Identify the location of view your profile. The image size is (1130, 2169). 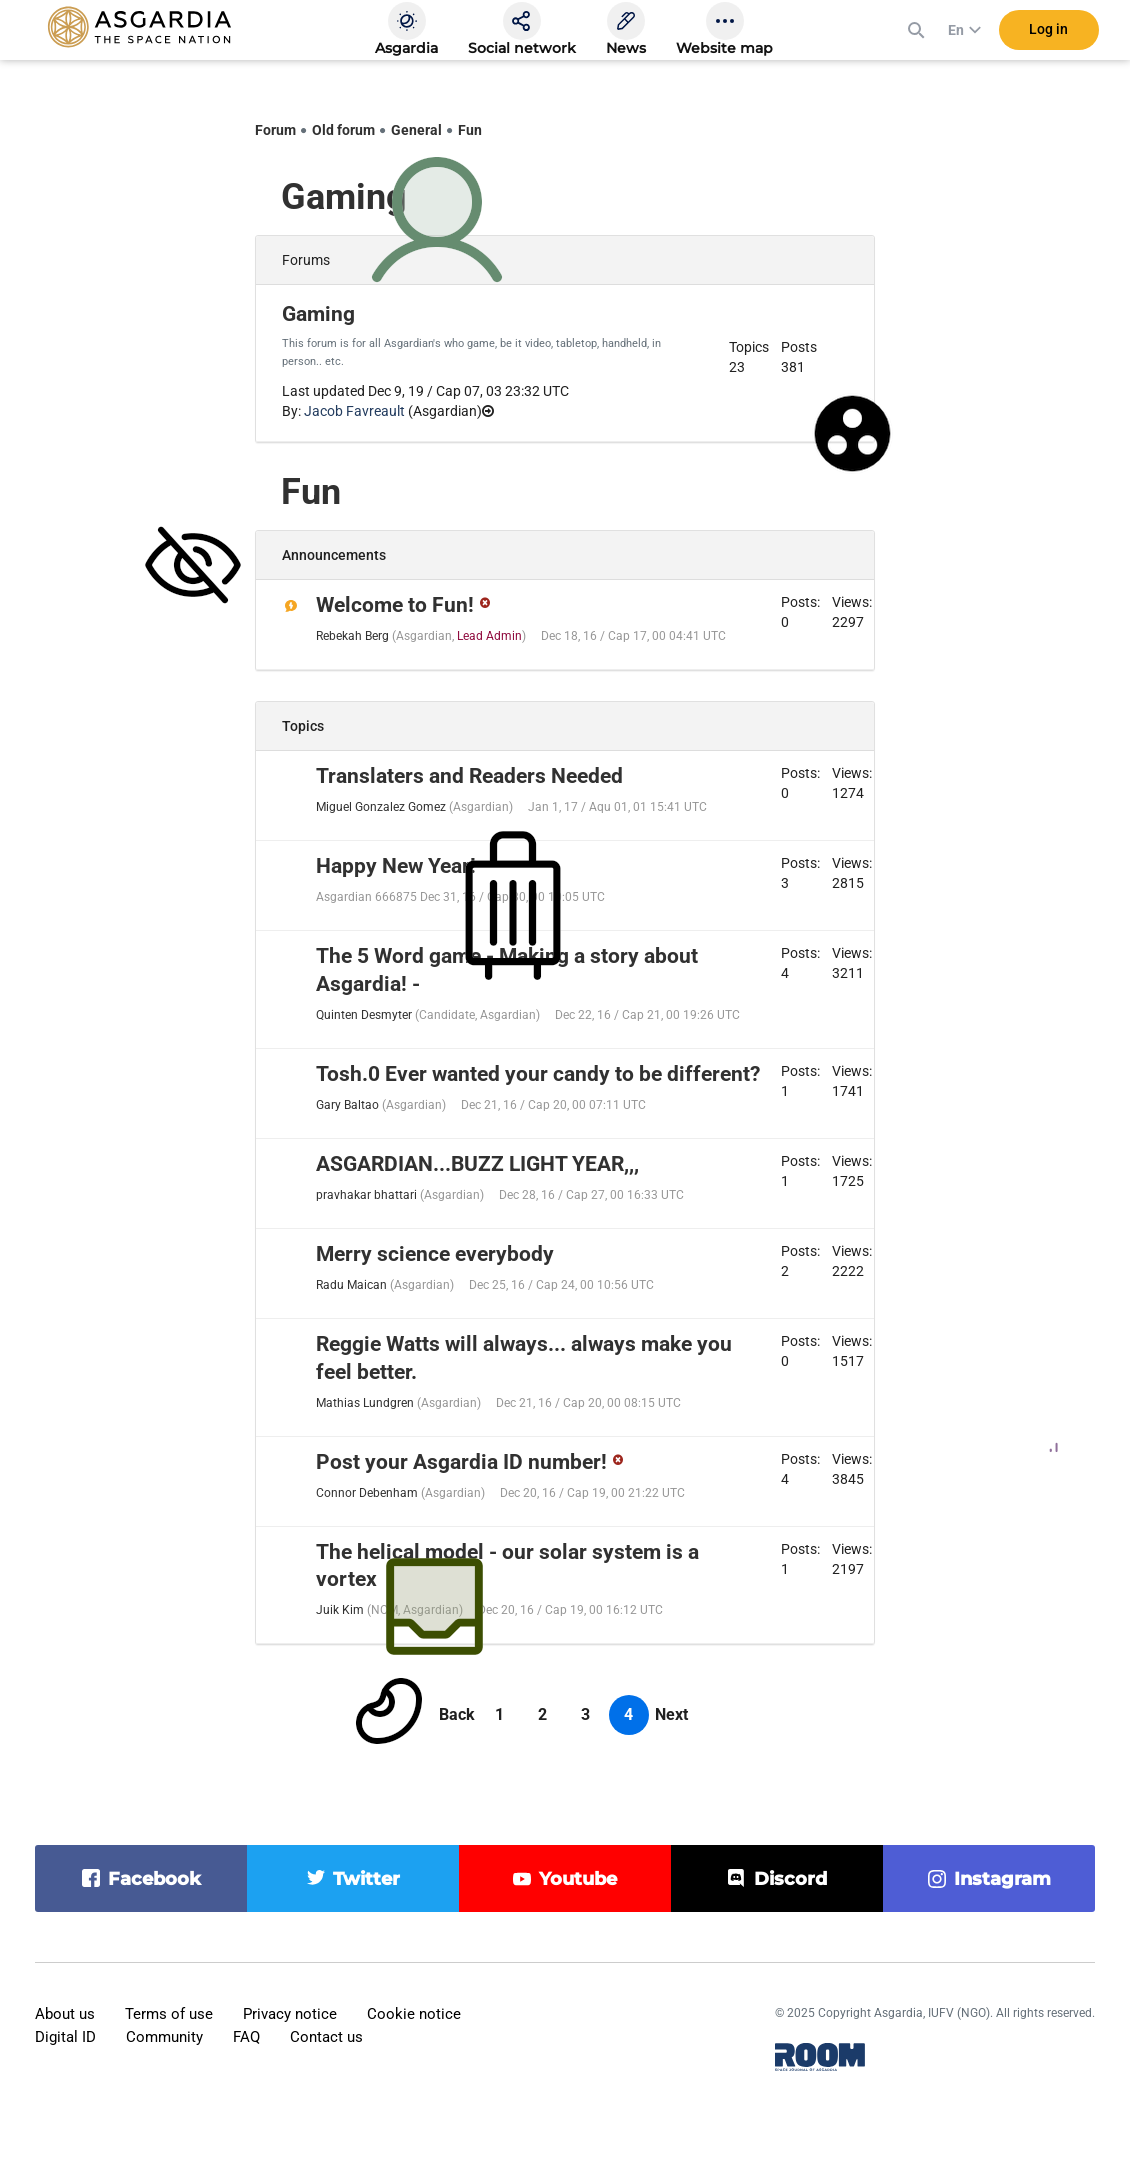
(437, 222).